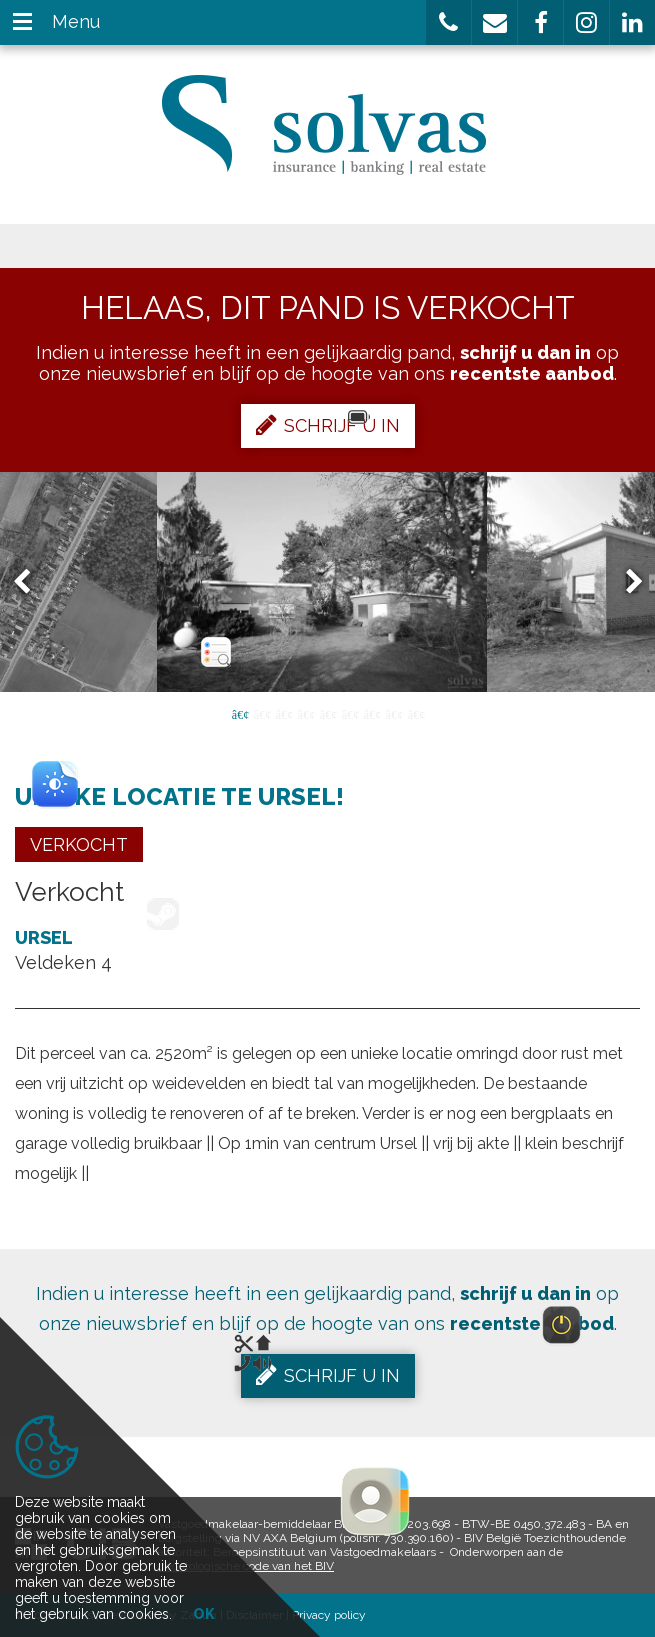 The width and height of the screenshot is (655, 1637). What do you see at coordinates (359, 417) in the screenshot?
I see `indicates current battery level` at bounding box center [359, 417].